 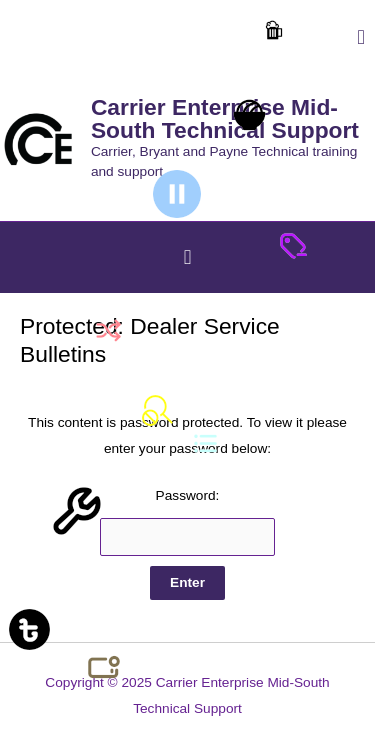 What do you see at coordinates (77, 511) in the screenshot?
I see `access settings or configuration options` at bounding box center [77, 511].